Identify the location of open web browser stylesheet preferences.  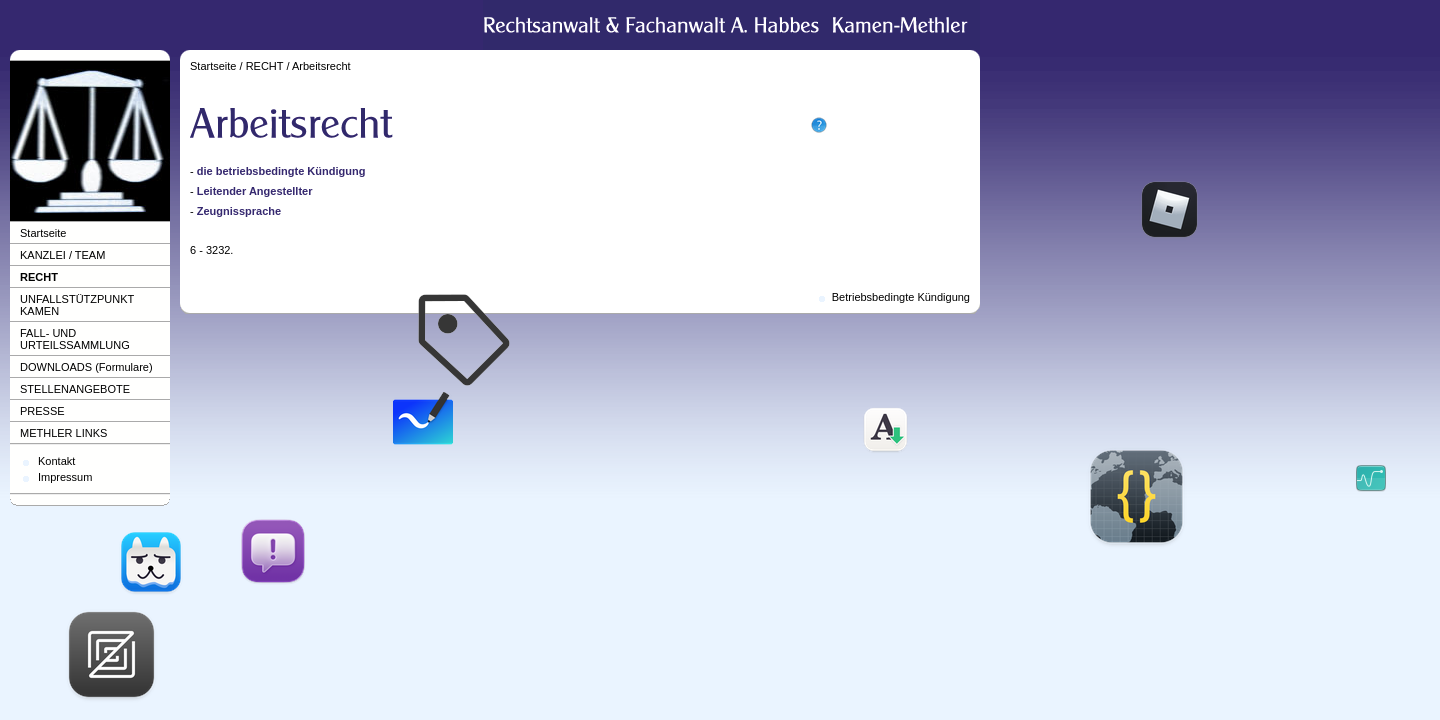
(1136, 496).